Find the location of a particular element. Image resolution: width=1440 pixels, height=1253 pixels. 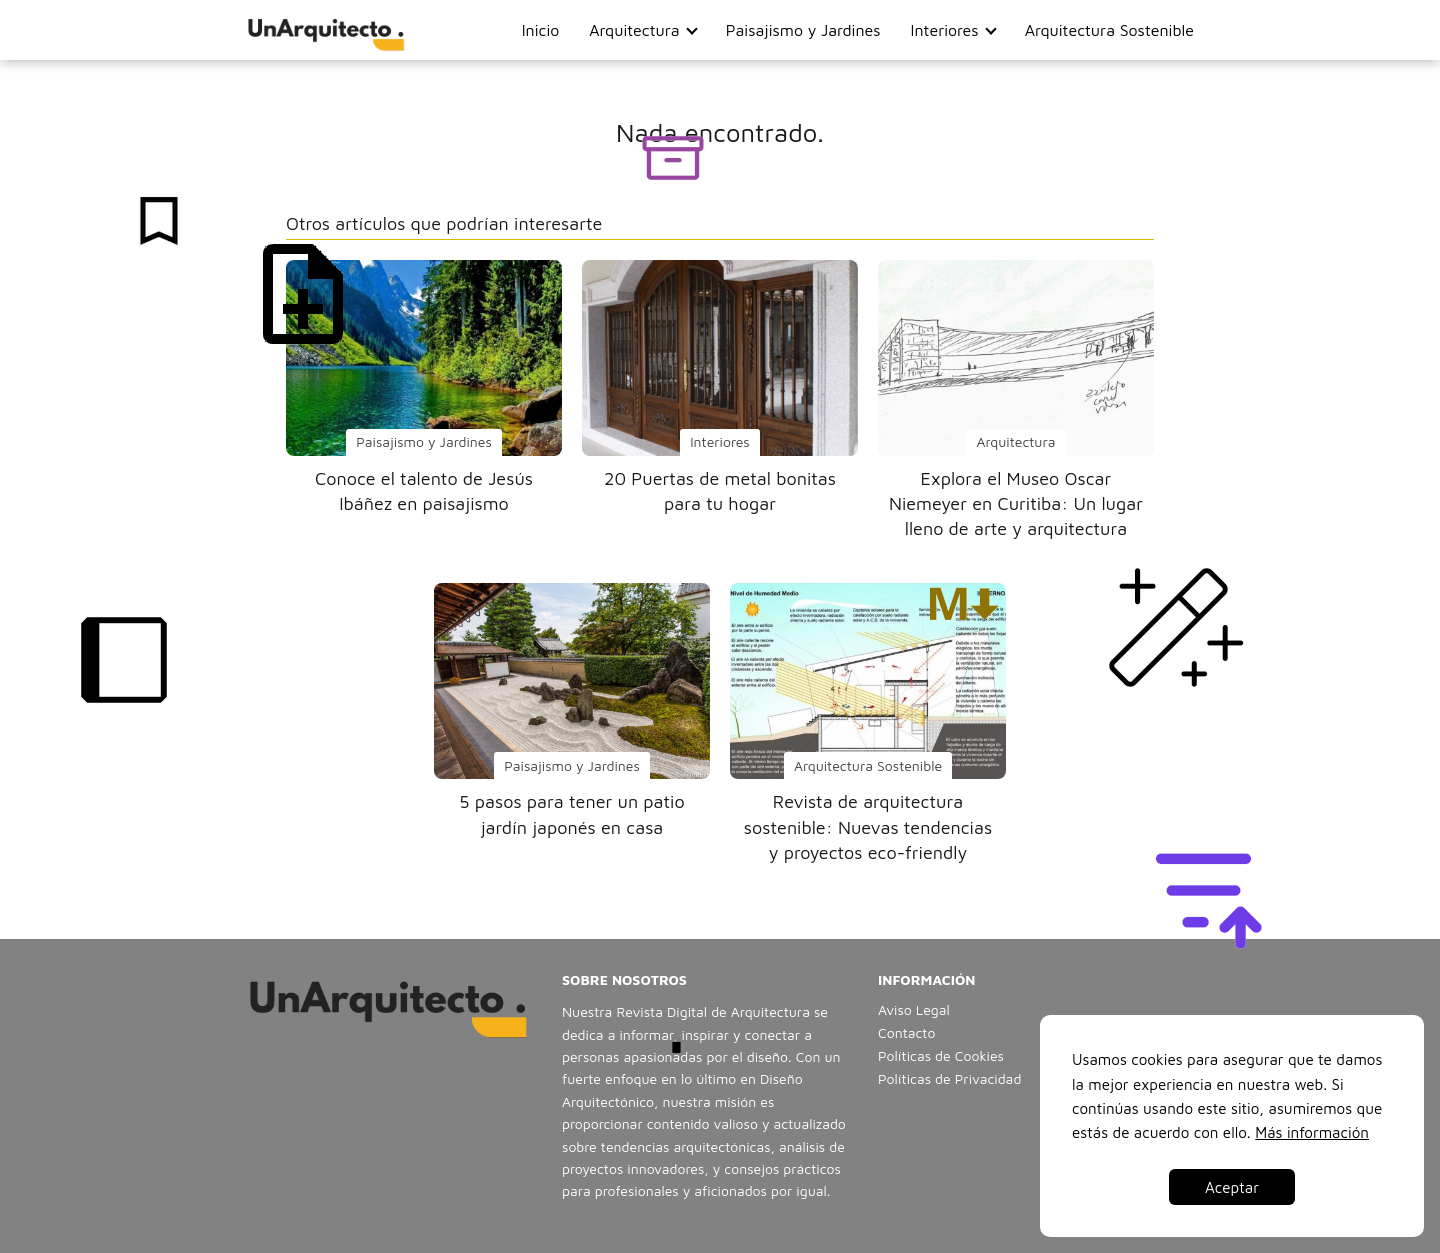

create a new note or document is located at coordinates (303, 294).